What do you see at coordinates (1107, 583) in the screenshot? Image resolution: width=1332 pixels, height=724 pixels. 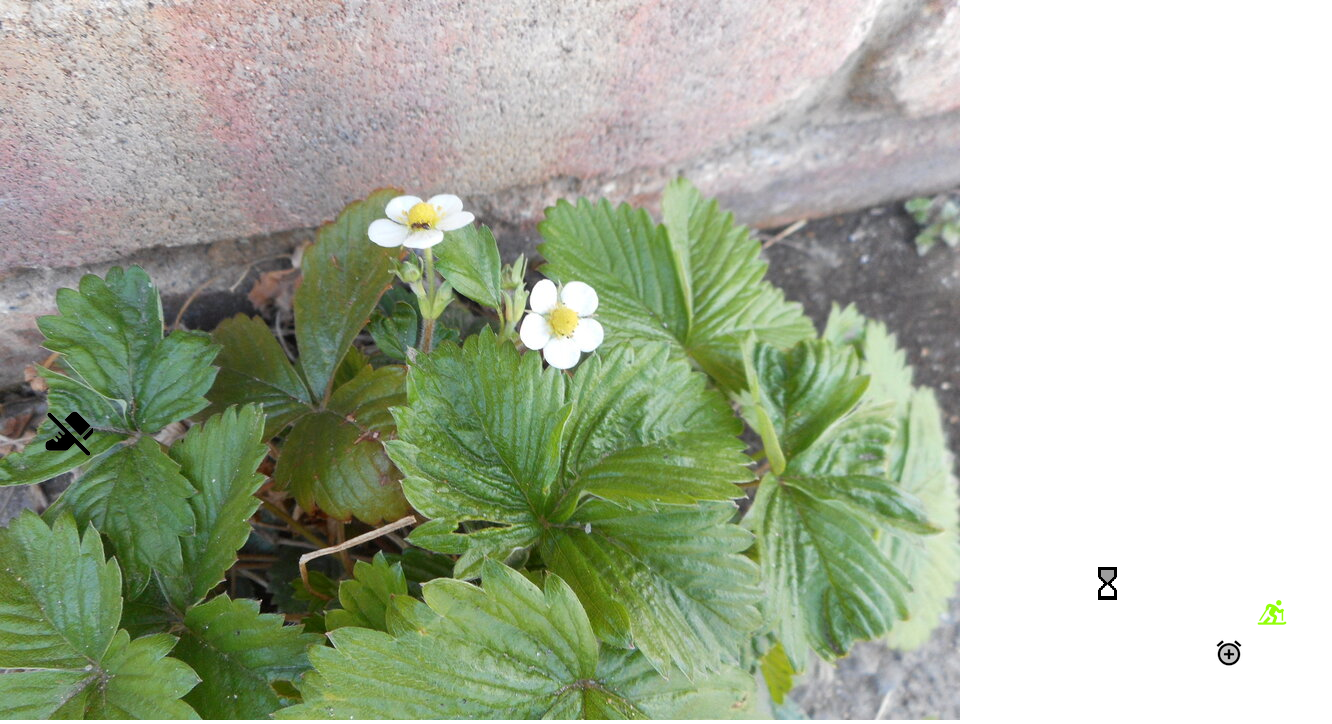 I see `indicates time remaining or process starting` at bounding box center [1107, 583].